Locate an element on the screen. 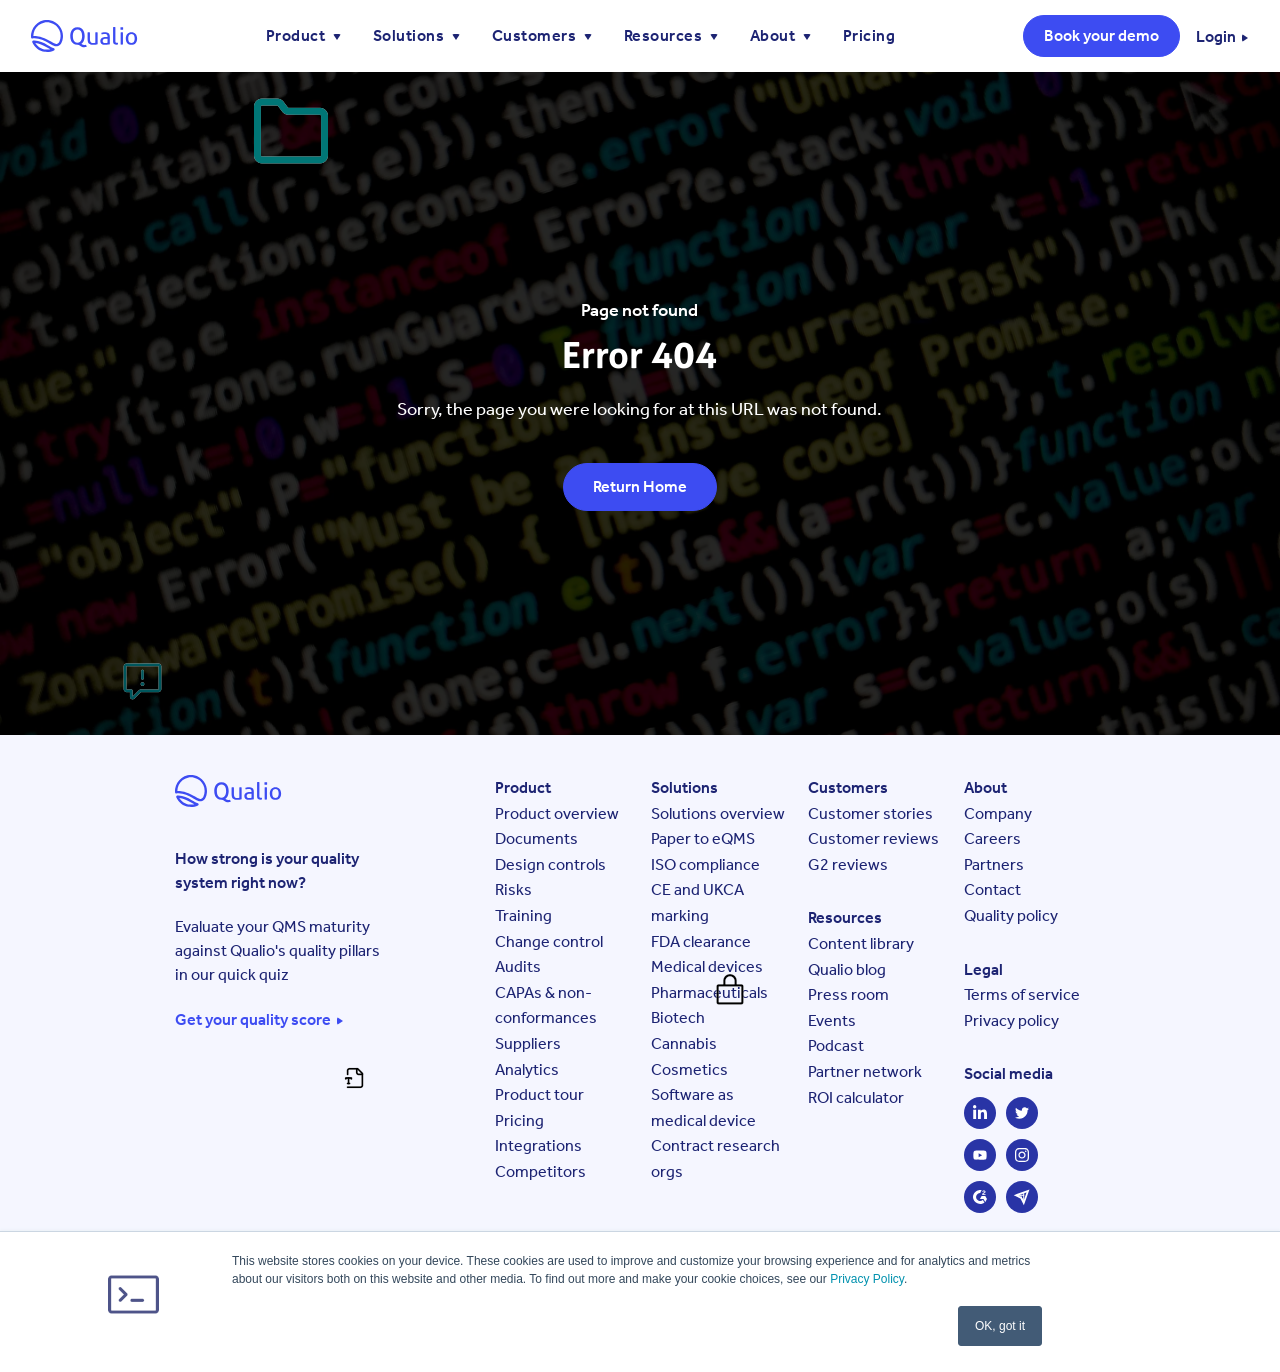 The image size is (1280, 1372). open command line terminal is located at coordinates (133, 1294).